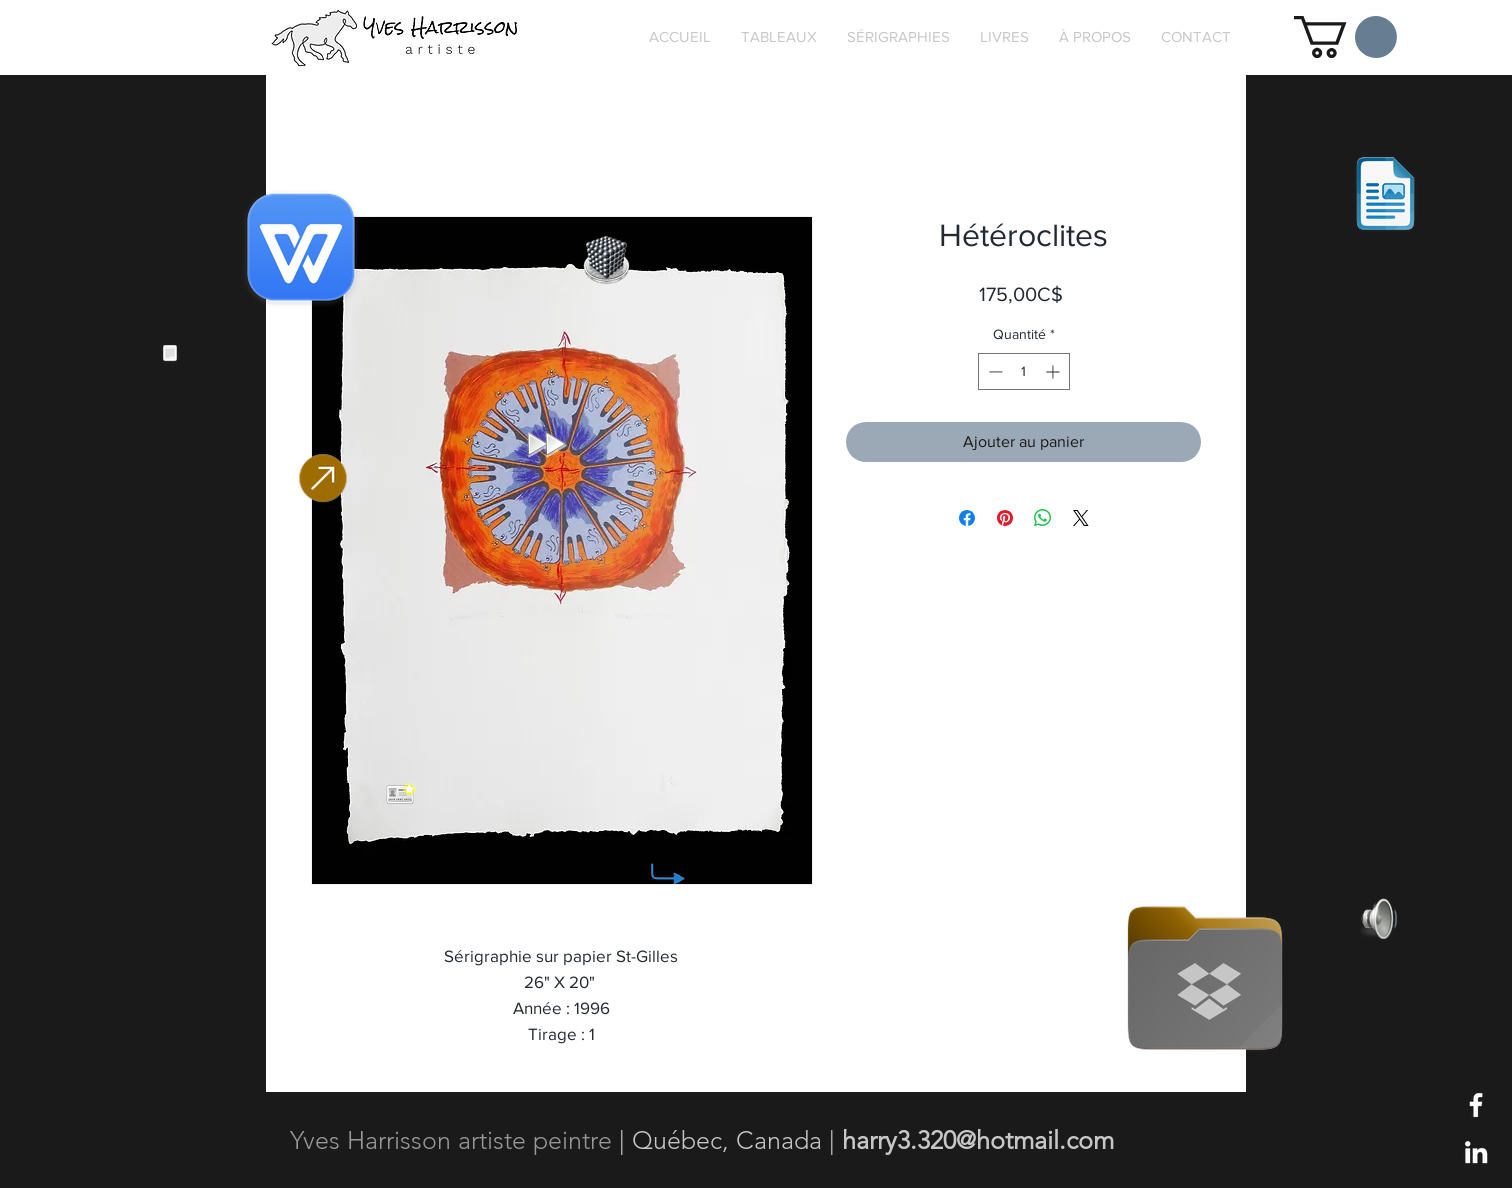  Describe the element at coordinates (170, 353) in the screenshot. I see `indicates a file or folder contains documents` at that location.